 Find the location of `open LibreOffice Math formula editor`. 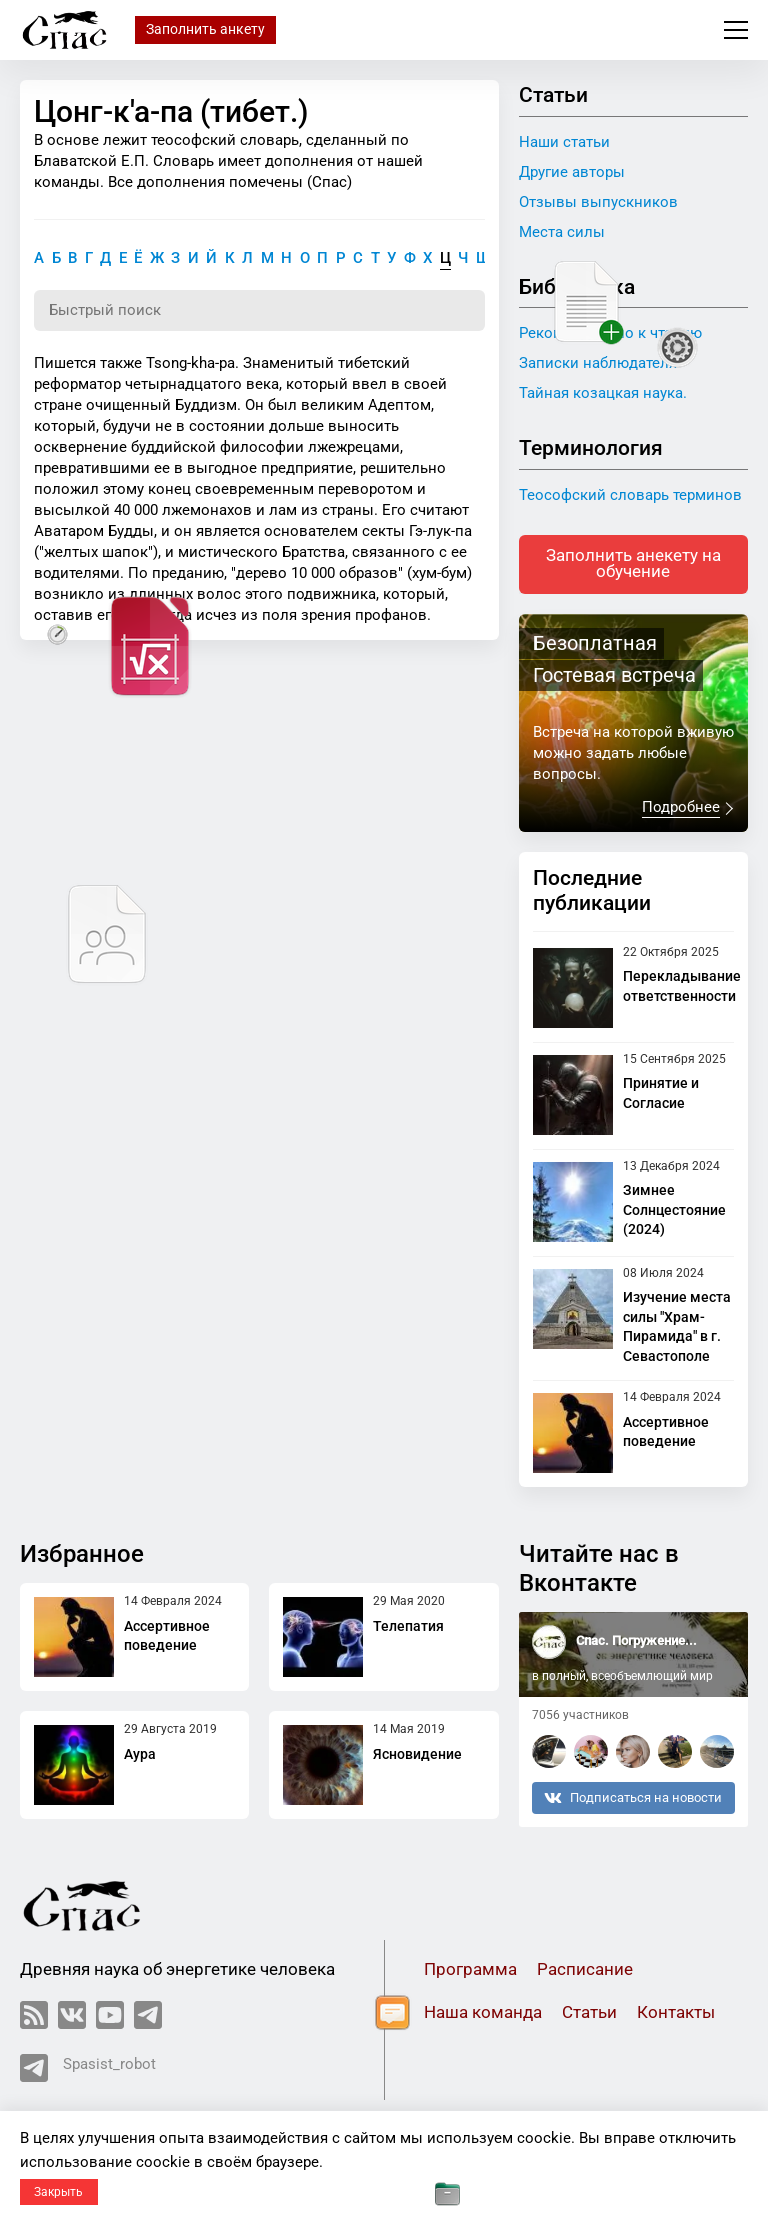

open LibreOffice Math formula editor is located at coordinates (150, 646).